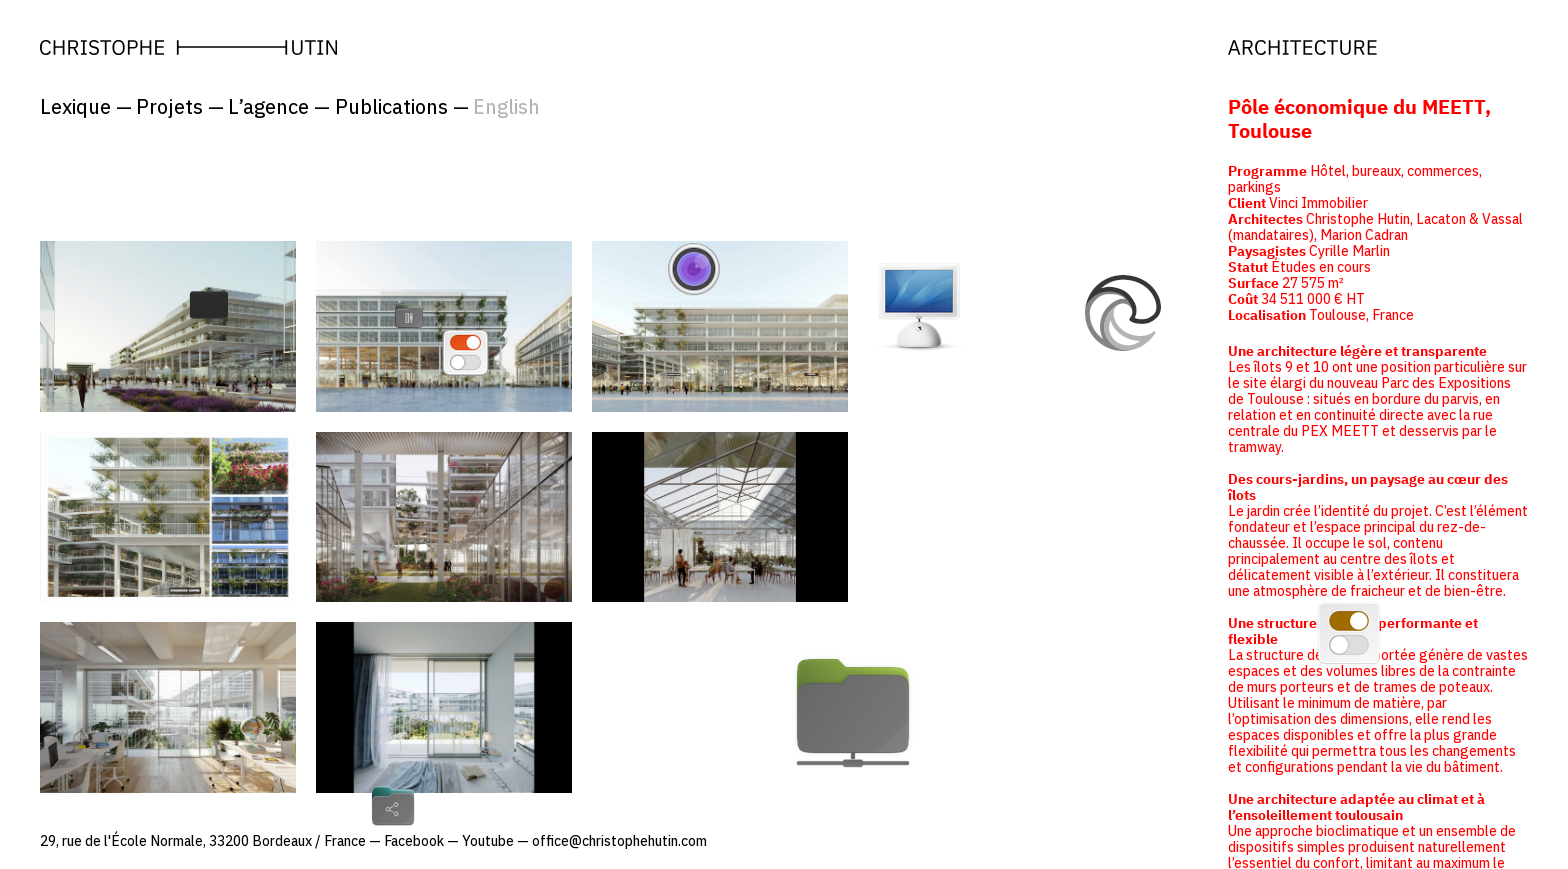 Image resolution: width=1568 pixels, height=869 pixels. I want to click on open the camera app to take photos or videos, so click(694, 269).